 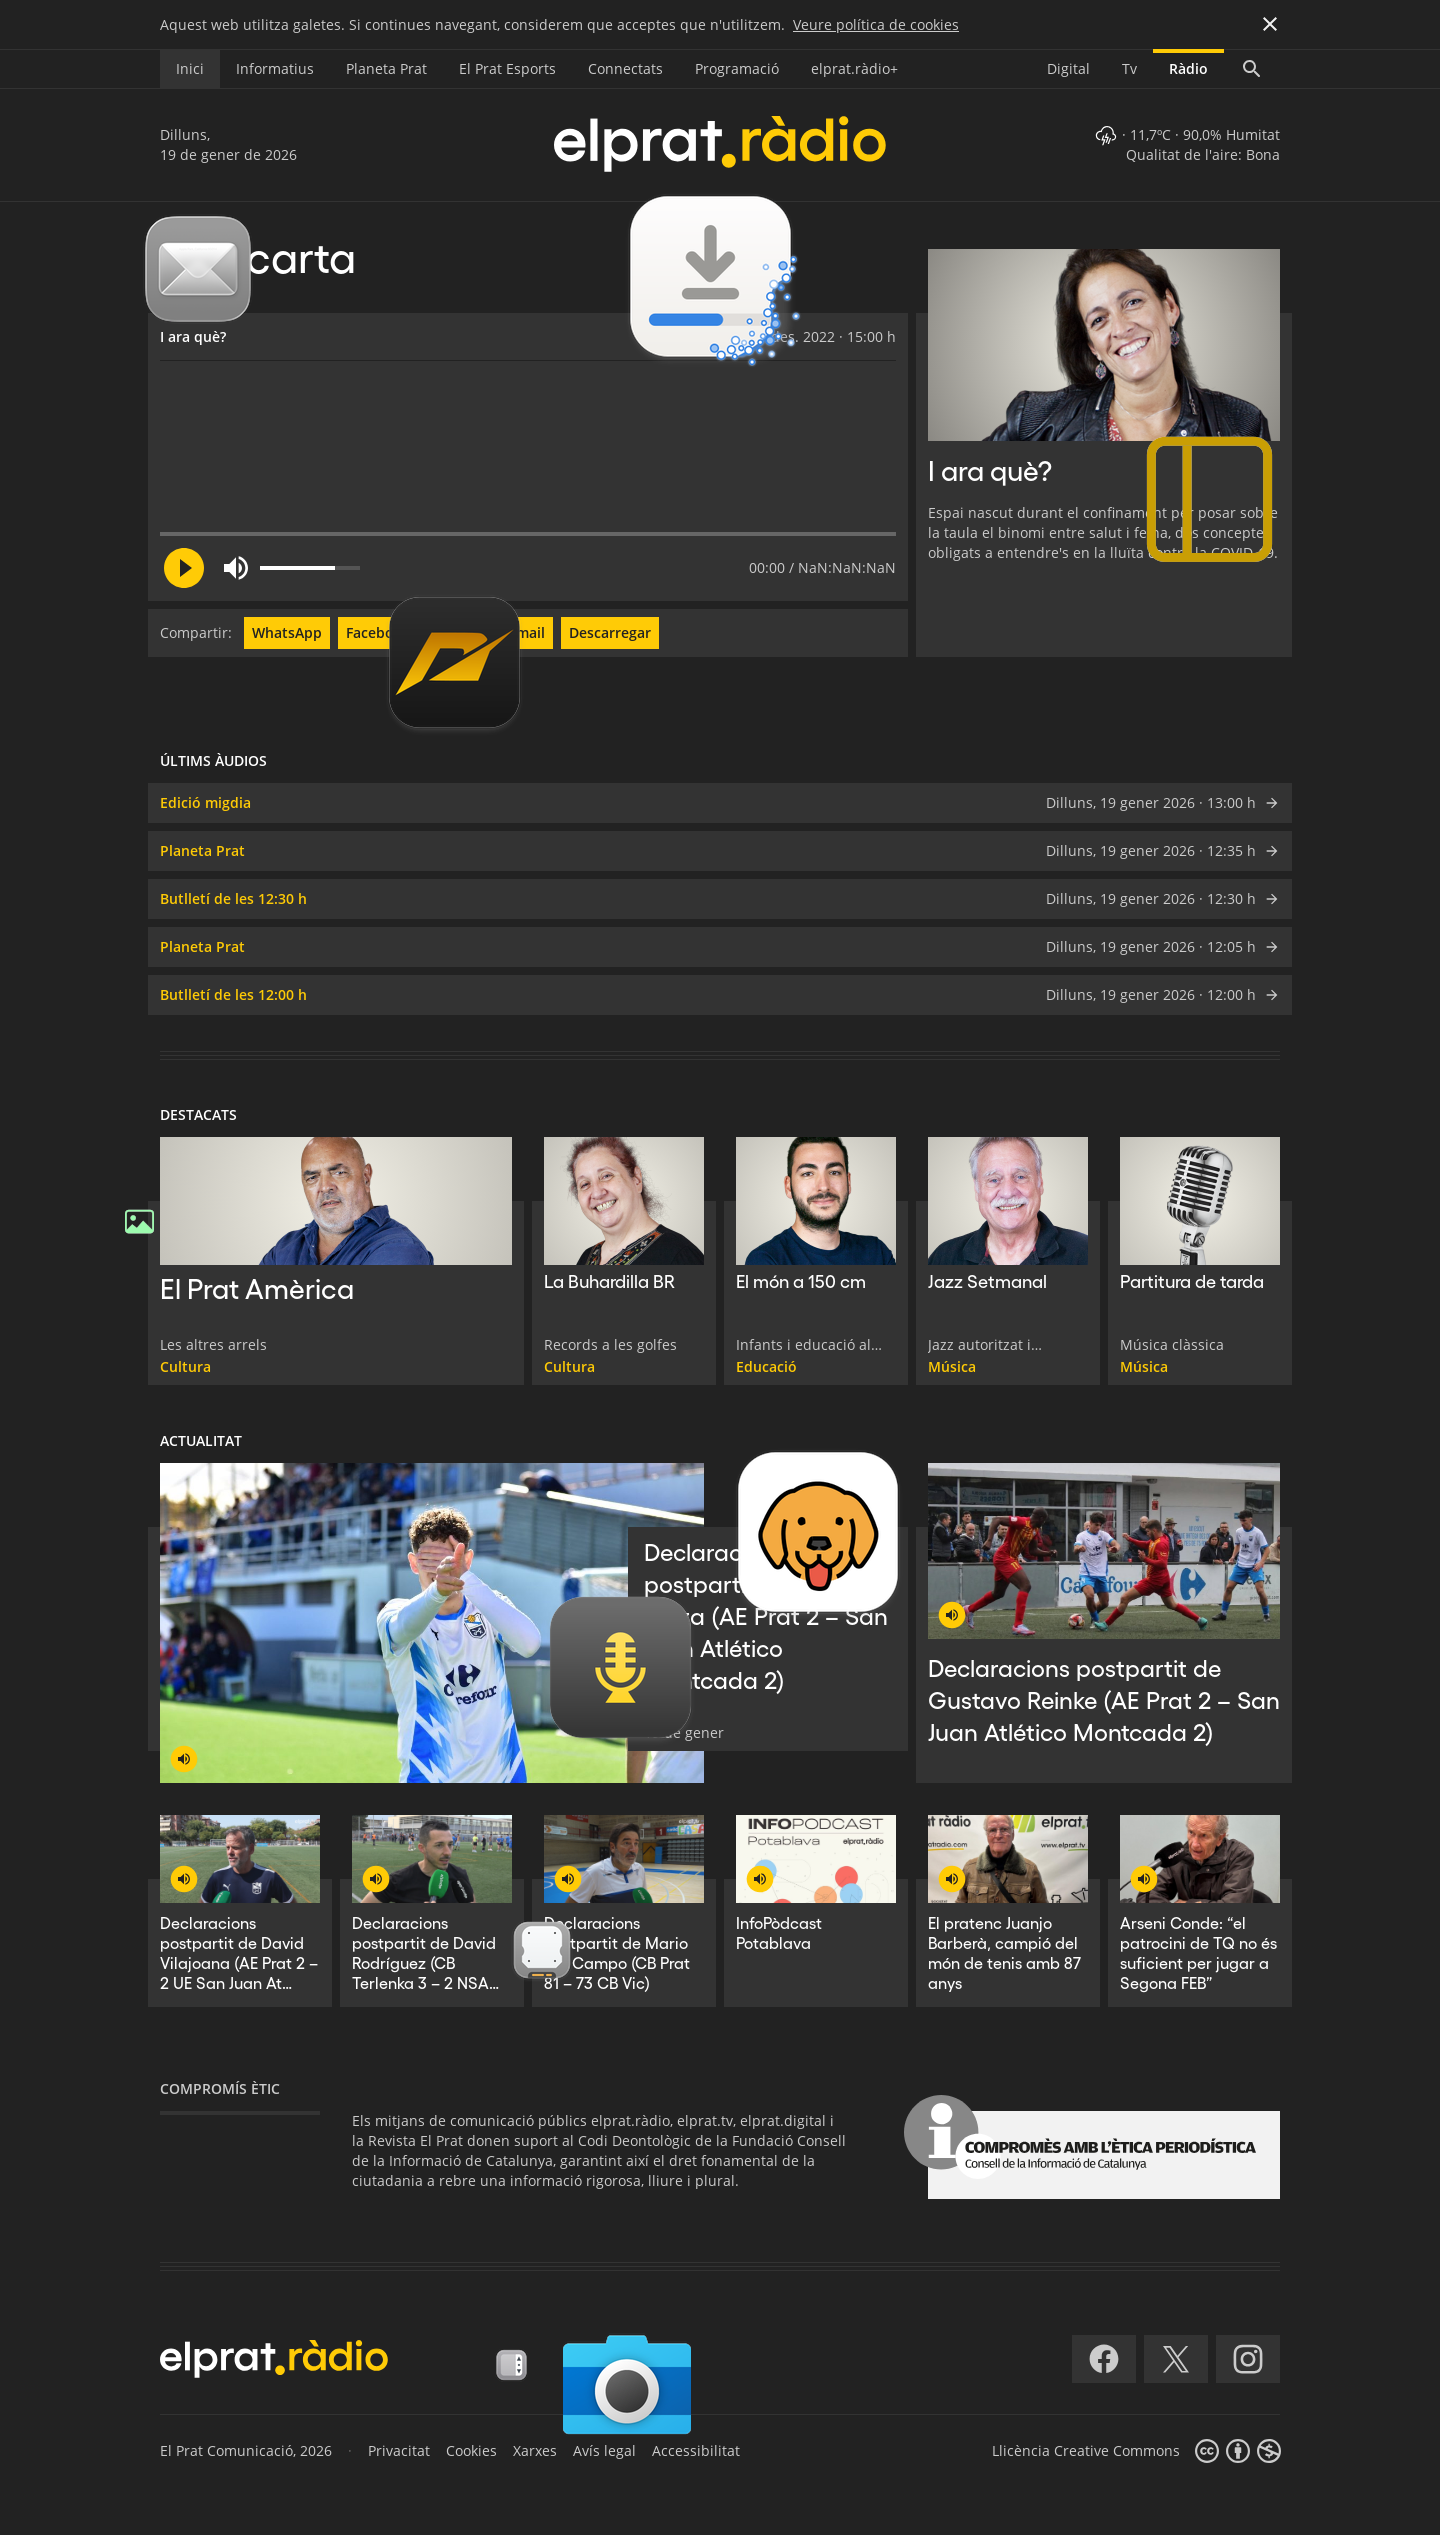 What do you see at coordinates (198, 269) in the screenshot?
I see `open the mail app` at bounding box center [198, 269].